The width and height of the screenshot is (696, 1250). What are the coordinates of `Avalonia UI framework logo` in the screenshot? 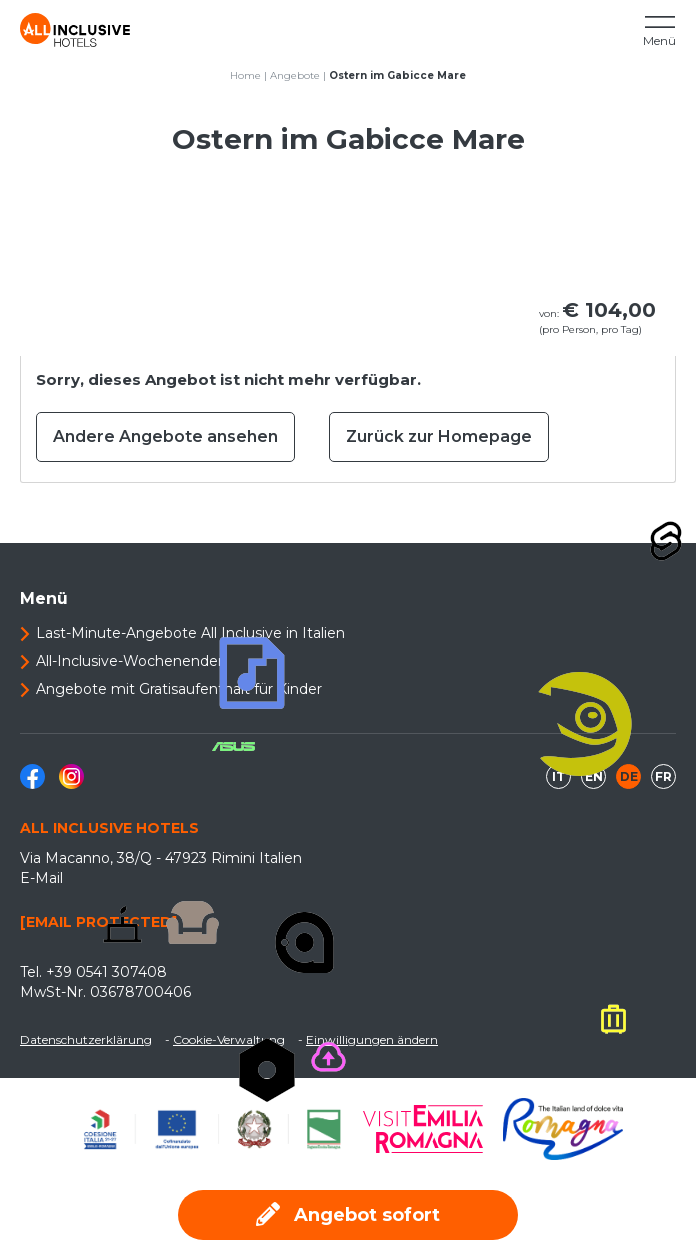 It's located at (304, 942).